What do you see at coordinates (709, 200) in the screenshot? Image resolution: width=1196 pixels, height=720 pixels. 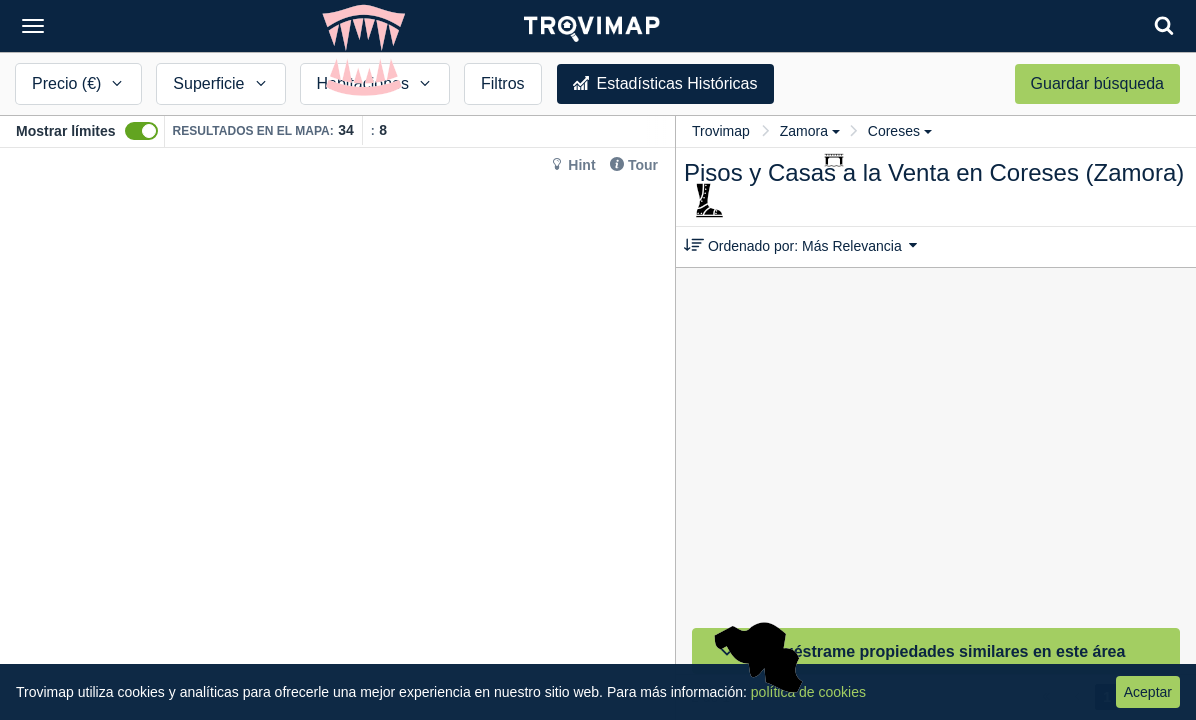 I see `equip armor boots to your character` at bounding box center [709, 200].